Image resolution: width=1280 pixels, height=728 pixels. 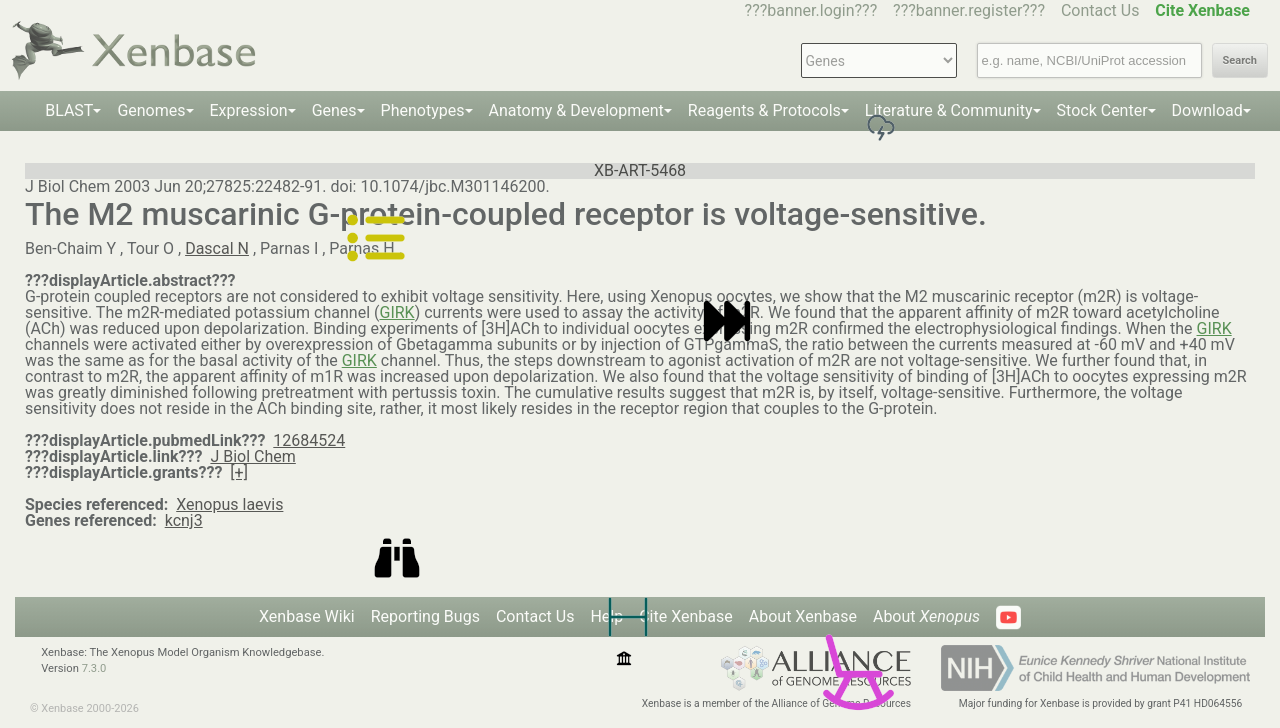 What do you see at coordinates (881, 127) in the screenshot?
I see `indicates thunderstorm or severe weather conditions` at bounding box center [881, 127].